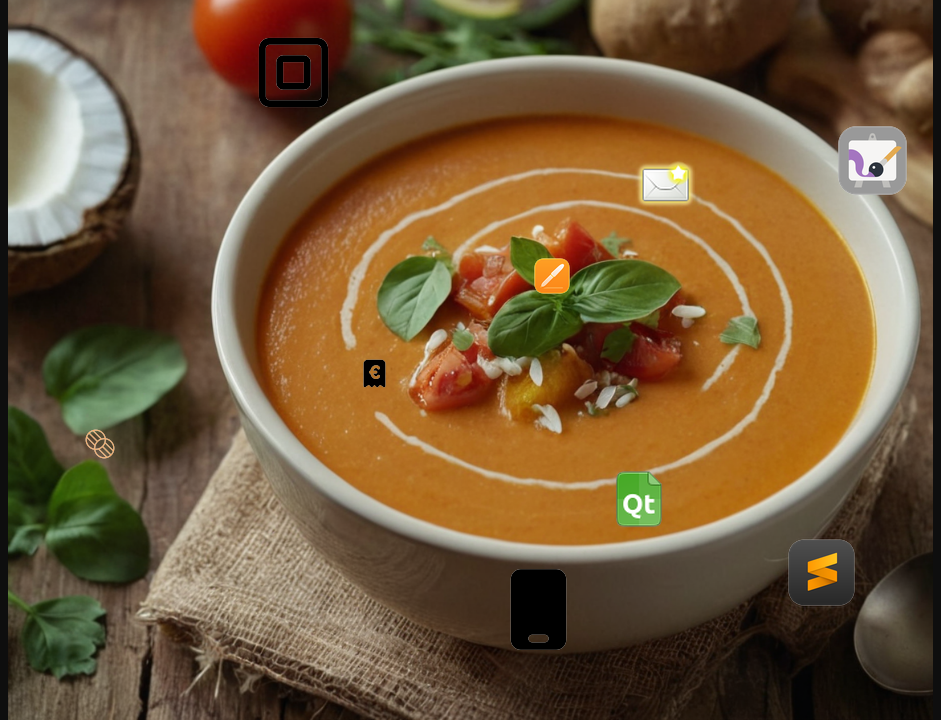 The height and width of the screenshot is (720, 941). Describe the element at coordinates (293, 72) in the screenshot. I see `nested container or frame element` at that location.